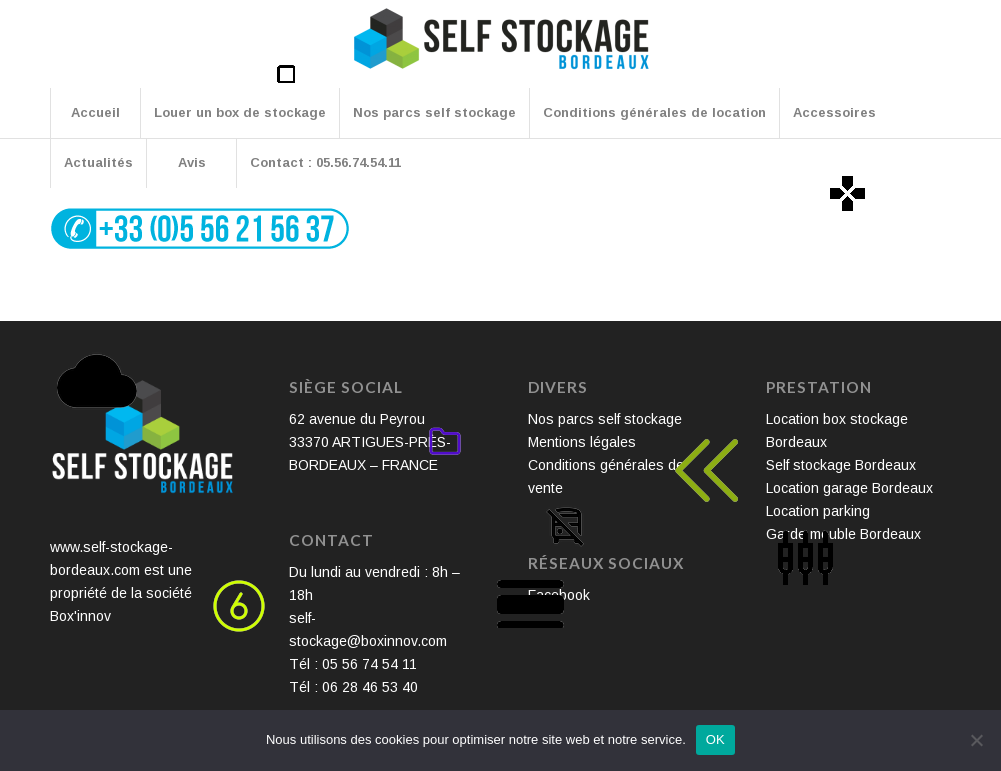 Image resolution: width=1001 pixels, height=771 pixels. Describe the element at coordinates (239, 606) in the screenshot. I see `indicates step six in a numbered sequence` at that location.